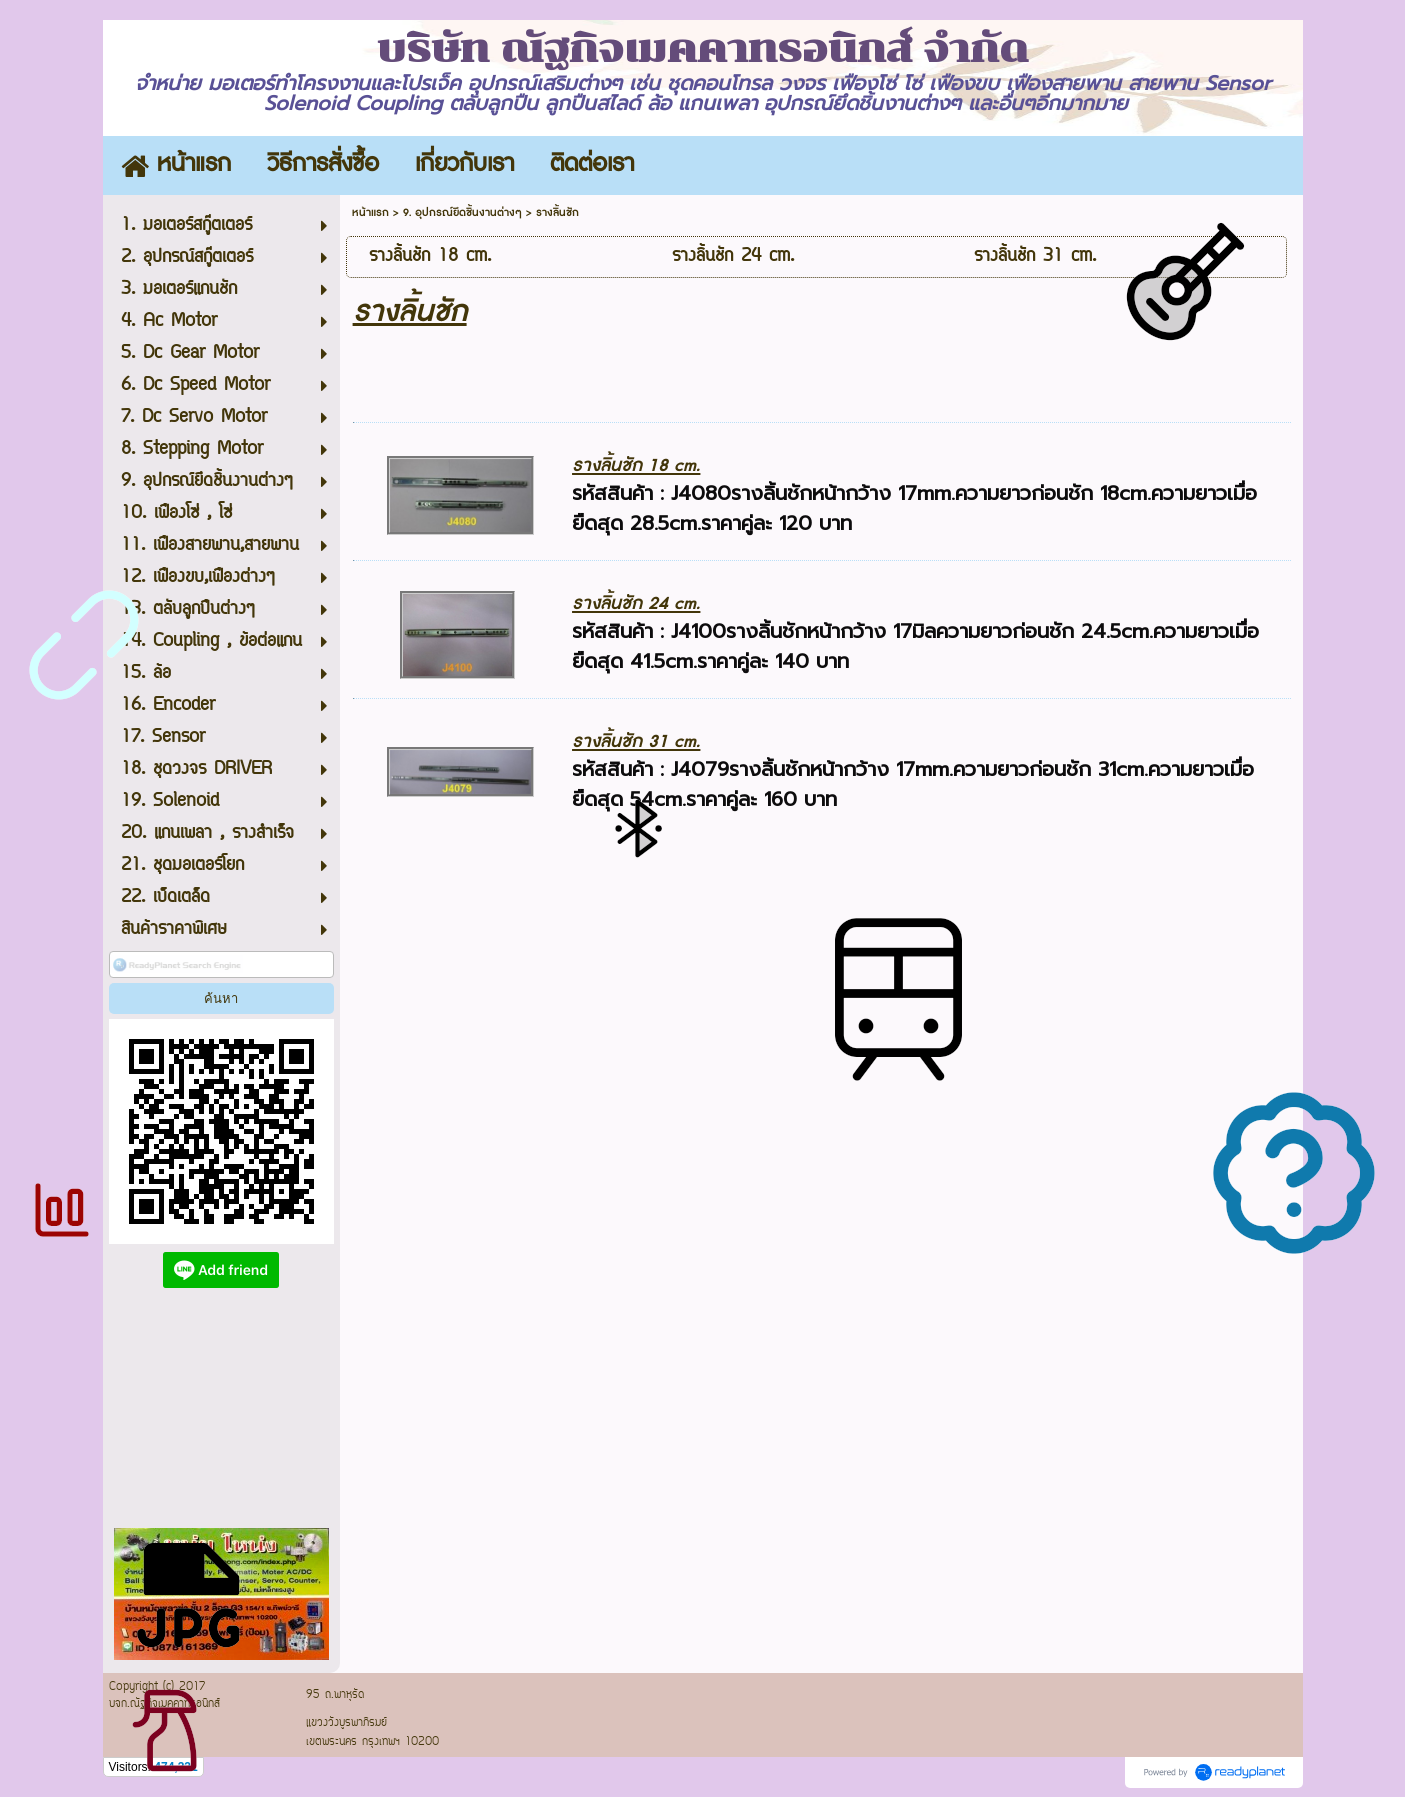  What do you see at coordinates (898, 993) in the screenshot?
I see `access train schedules or rail transit options` at bounding box center [898, 993].